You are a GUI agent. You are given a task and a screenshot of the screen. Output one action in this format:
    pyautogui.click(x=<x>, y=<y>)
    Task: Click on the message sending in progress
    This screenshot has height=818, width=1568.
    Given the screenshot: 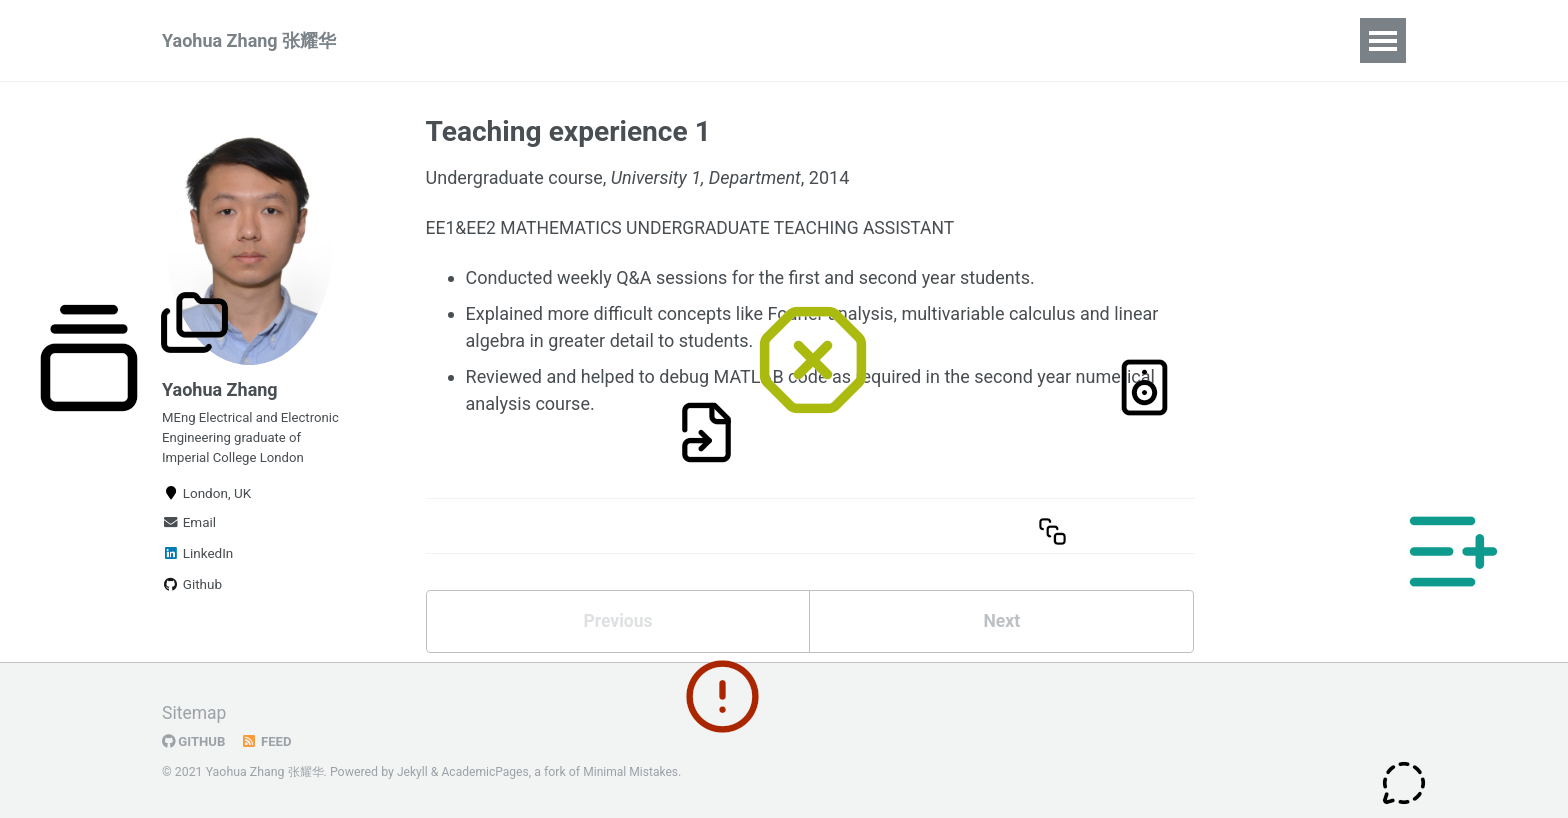 What is the action you would take?
    pyautogui.click(x=1404, y=783)
    